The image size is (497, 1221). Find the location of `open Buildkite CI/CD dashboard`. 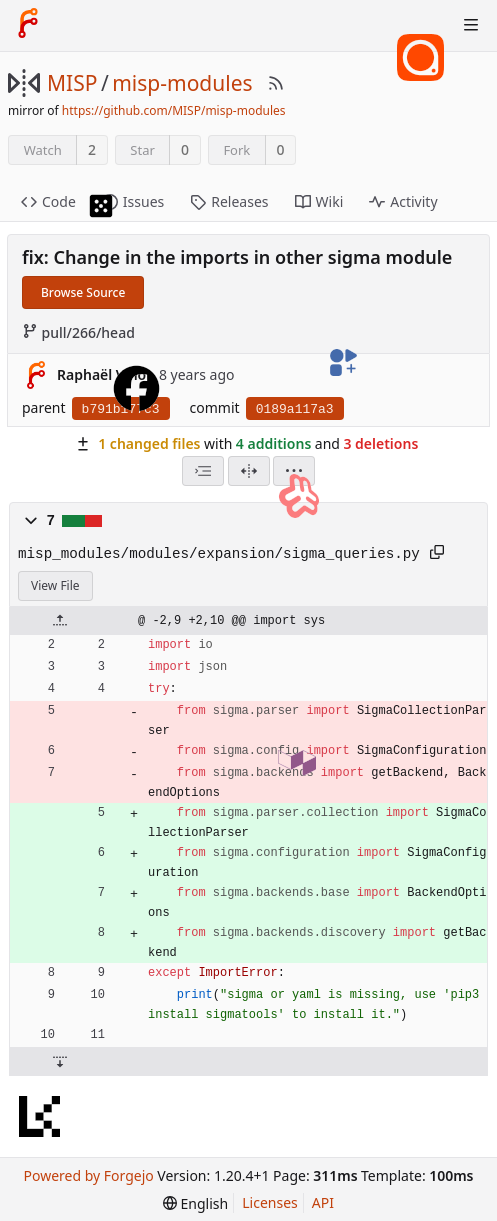

open Buildkite CI/CD dashboard is located at coordinates (297, 763).